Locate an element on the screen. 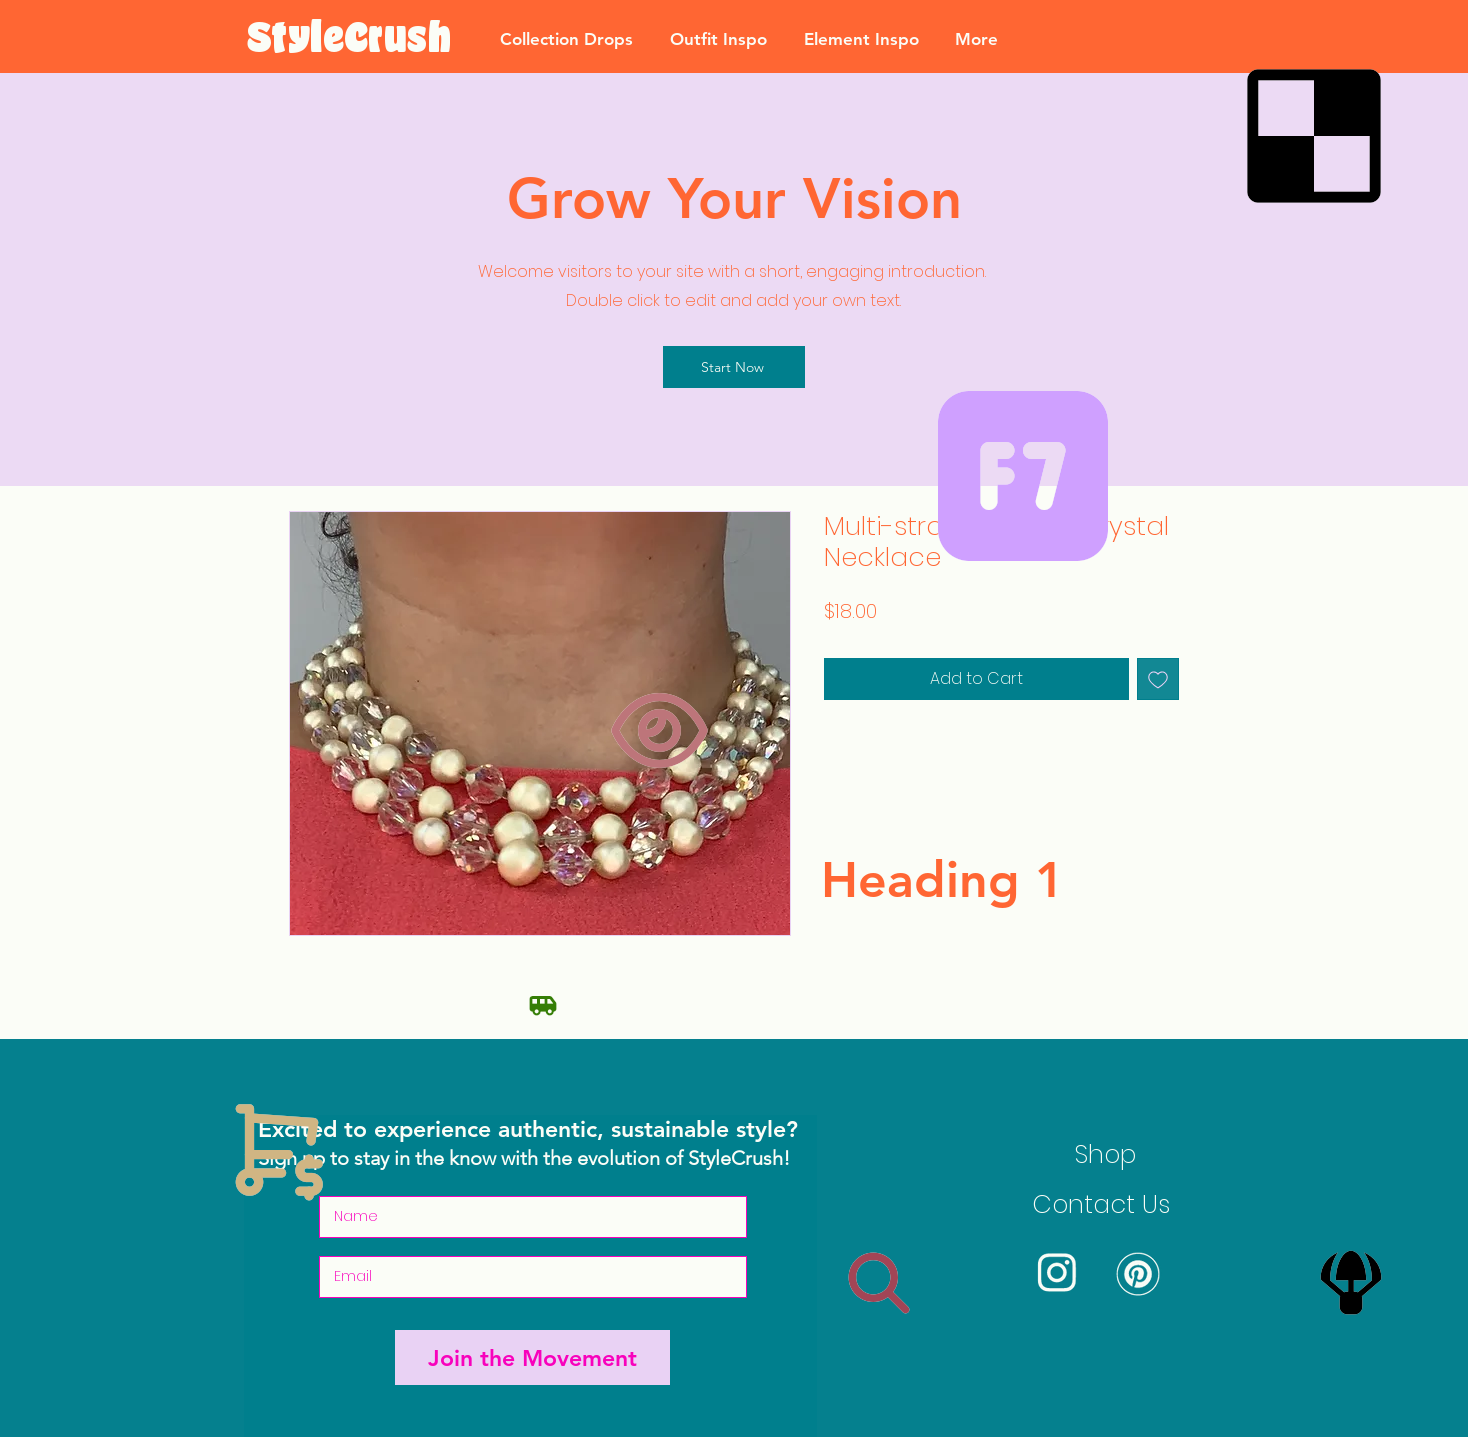 The image size is (1468, 1437). view cart total or pricing is located at coordinates (277, 1150).